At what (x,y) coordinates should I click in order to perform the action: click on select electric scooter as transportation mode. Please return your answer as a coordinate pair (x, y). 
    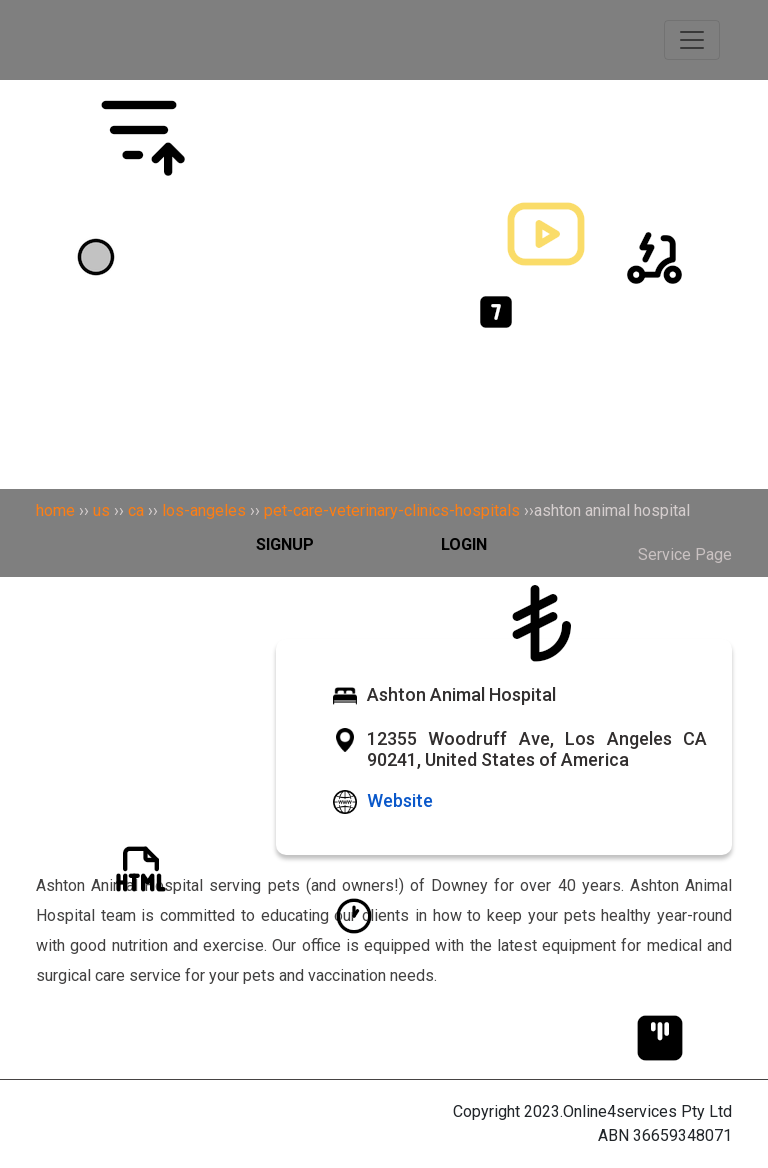
    Looking at the image, I should click on (654, 259).